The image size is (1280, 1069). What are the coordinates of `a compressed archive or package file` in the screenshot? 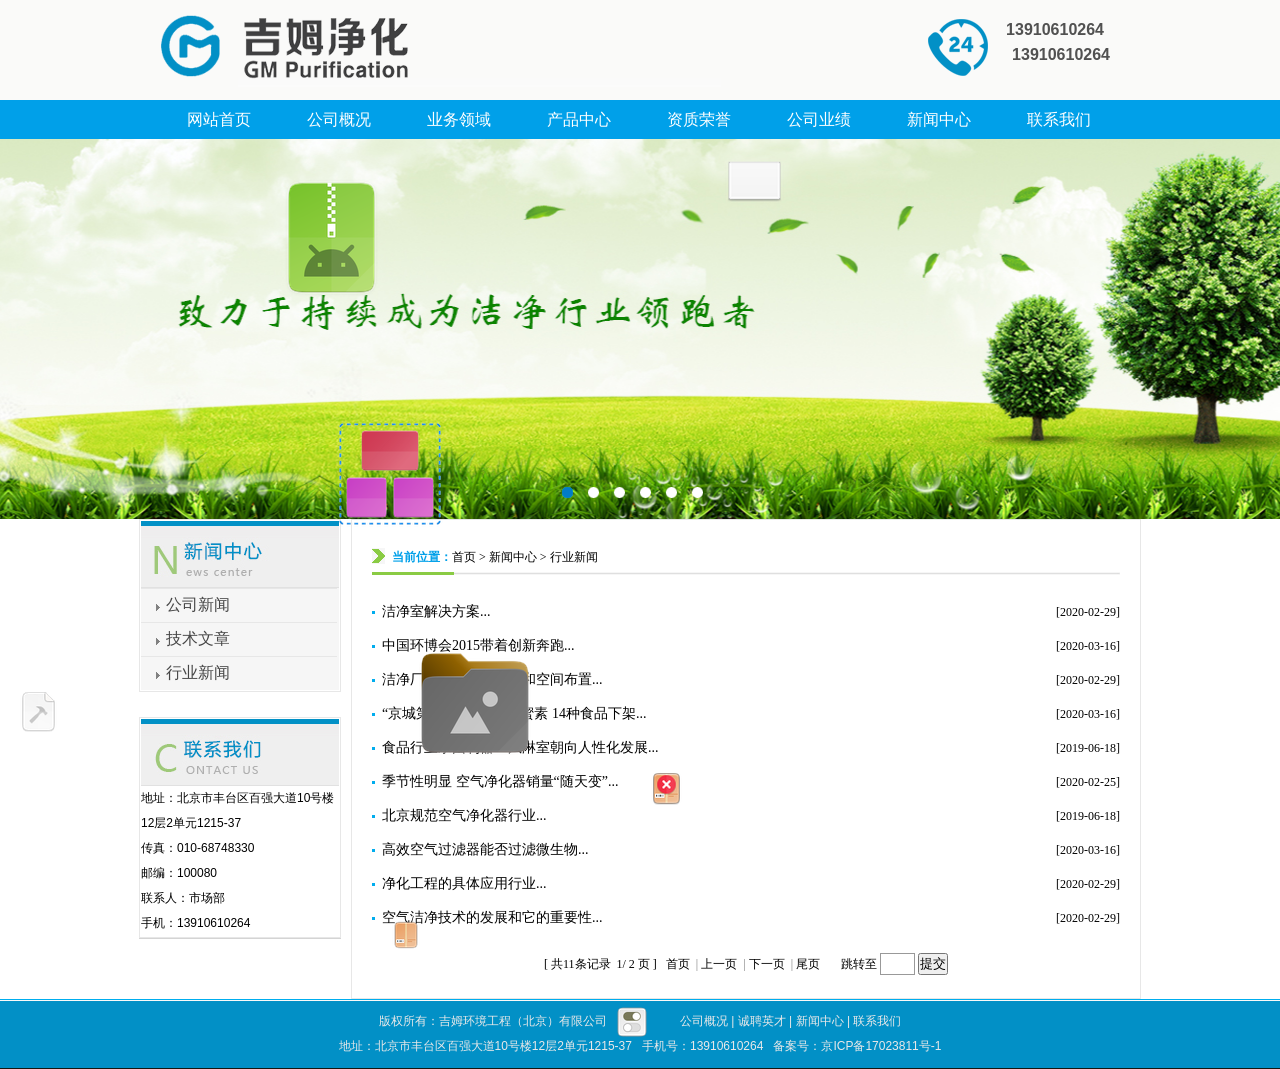 It's located at (406, 935).